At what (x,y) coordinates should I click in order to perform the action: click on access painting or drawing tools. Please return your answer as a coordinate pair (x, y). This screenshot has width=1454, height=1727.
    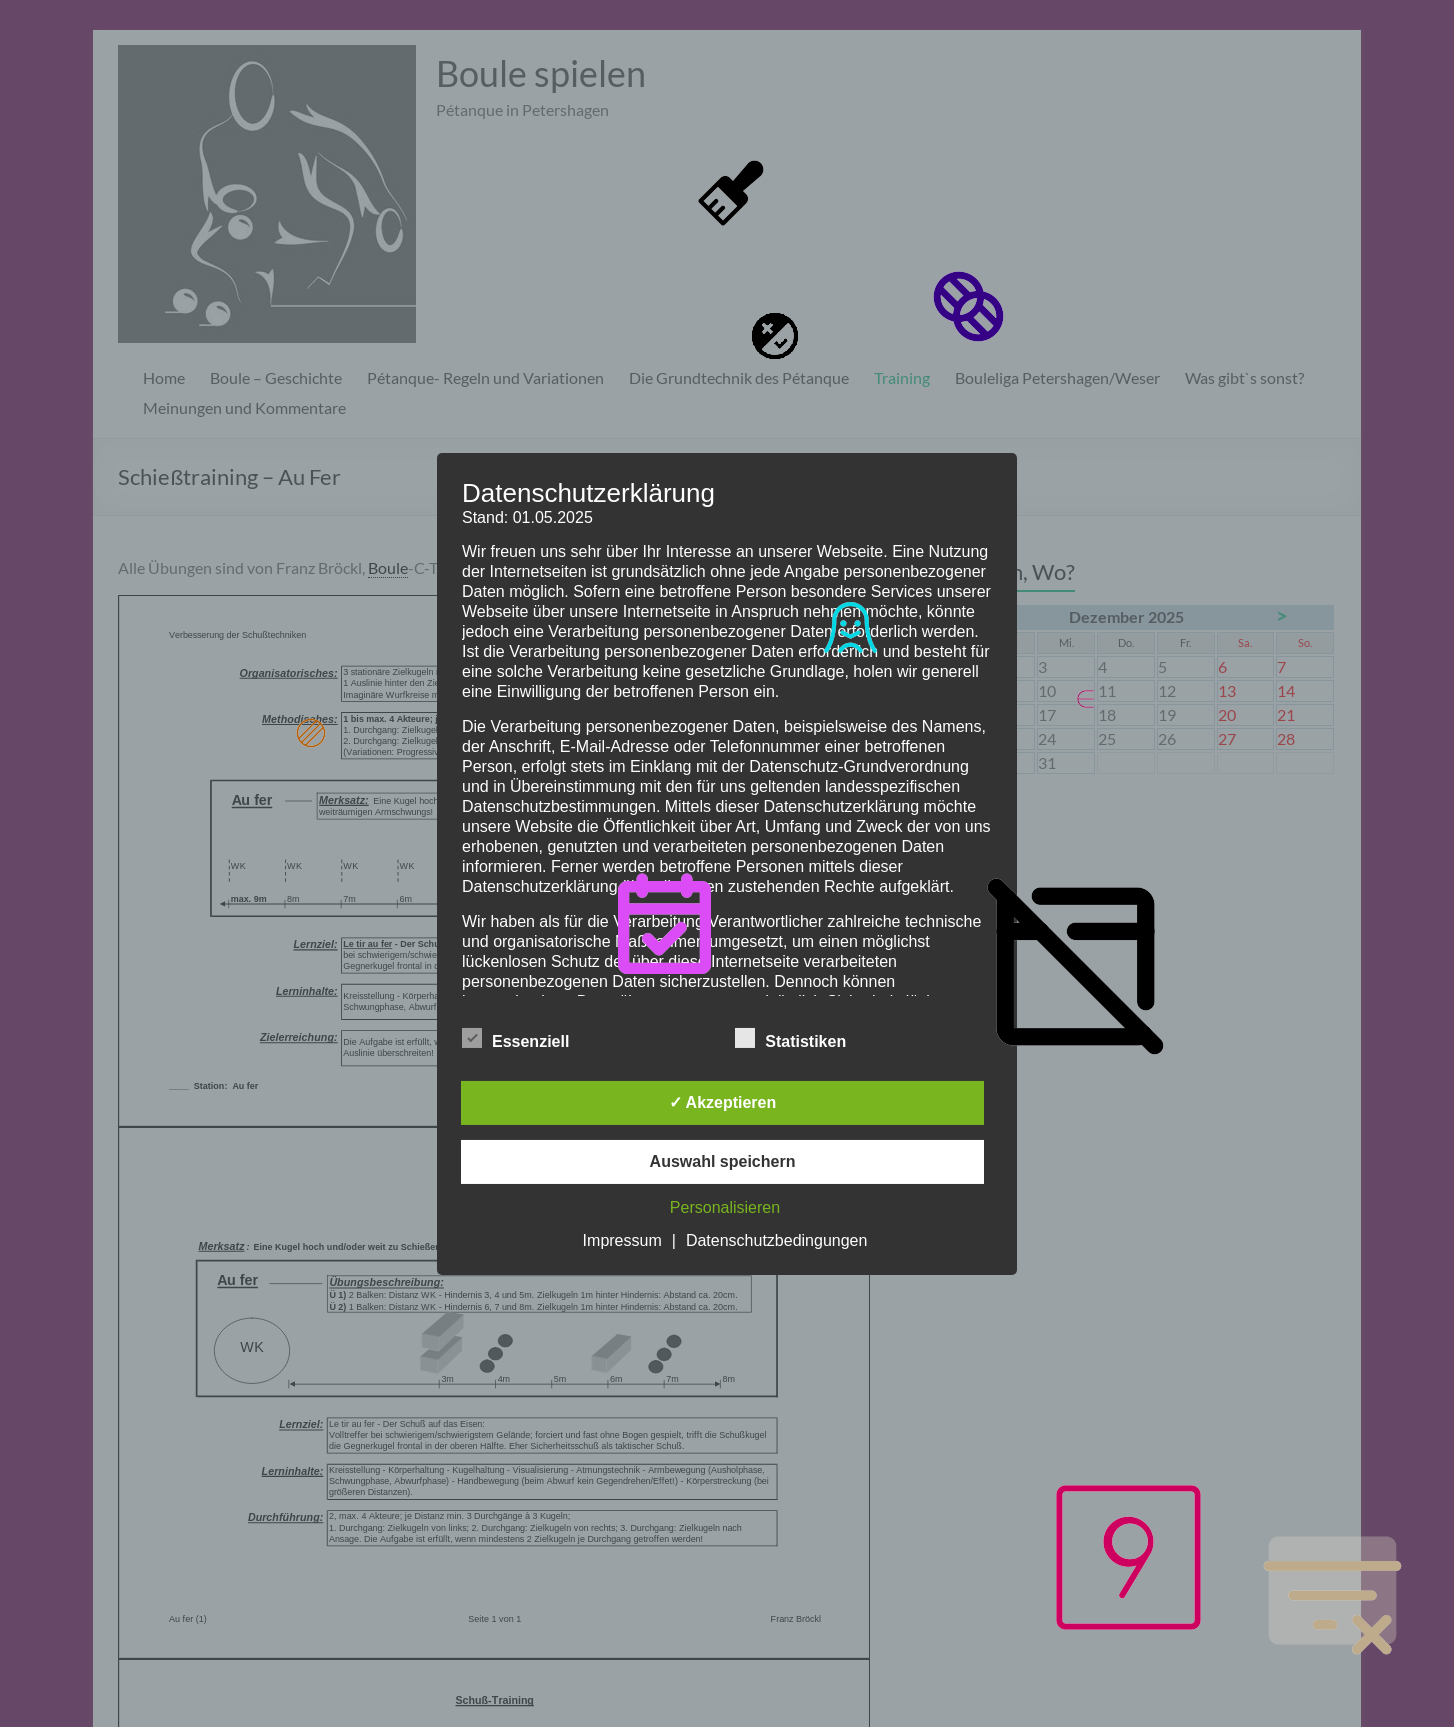
    Looking at the image, I should click on (732, 192).